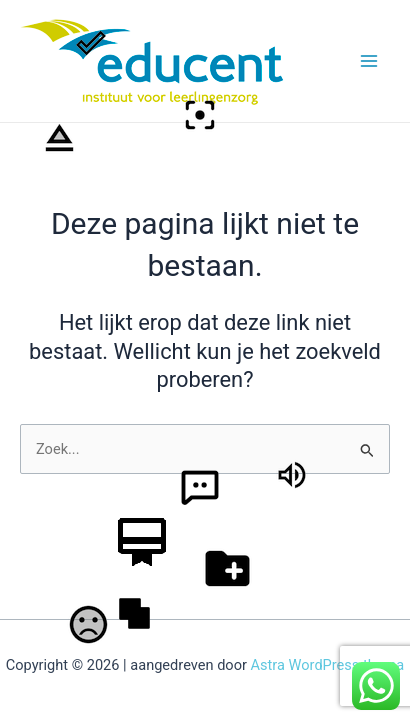 Image resolution: width=410 pixels, height=720 pixels. I want to click on increase or unmute audio volume, so click(292, 475).